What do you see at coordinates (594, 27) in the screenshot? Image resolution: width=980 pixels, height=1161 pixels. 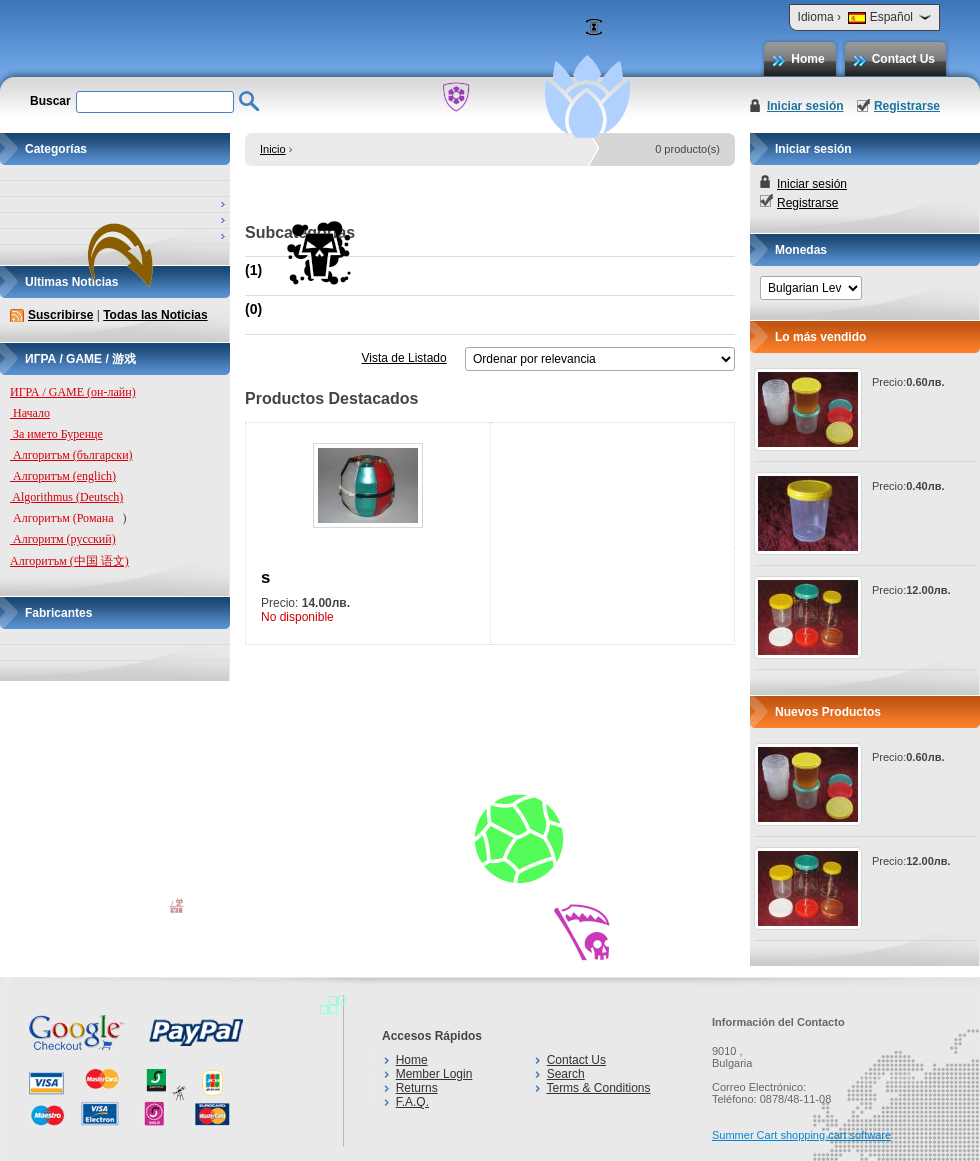 I see `activate a time-based trap or ability` at bounding box center [594, 27].